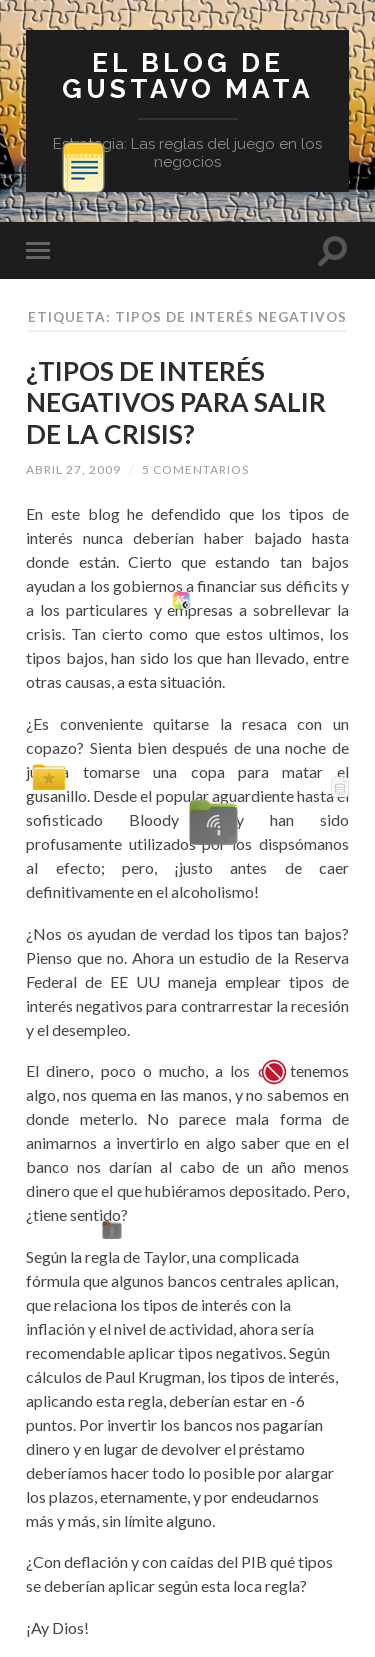 The height and width of the screenshot is (1657, 375). Describe the element at coordinates (340, 787) in the screenshot. I see `open a SQL database file` at that location.